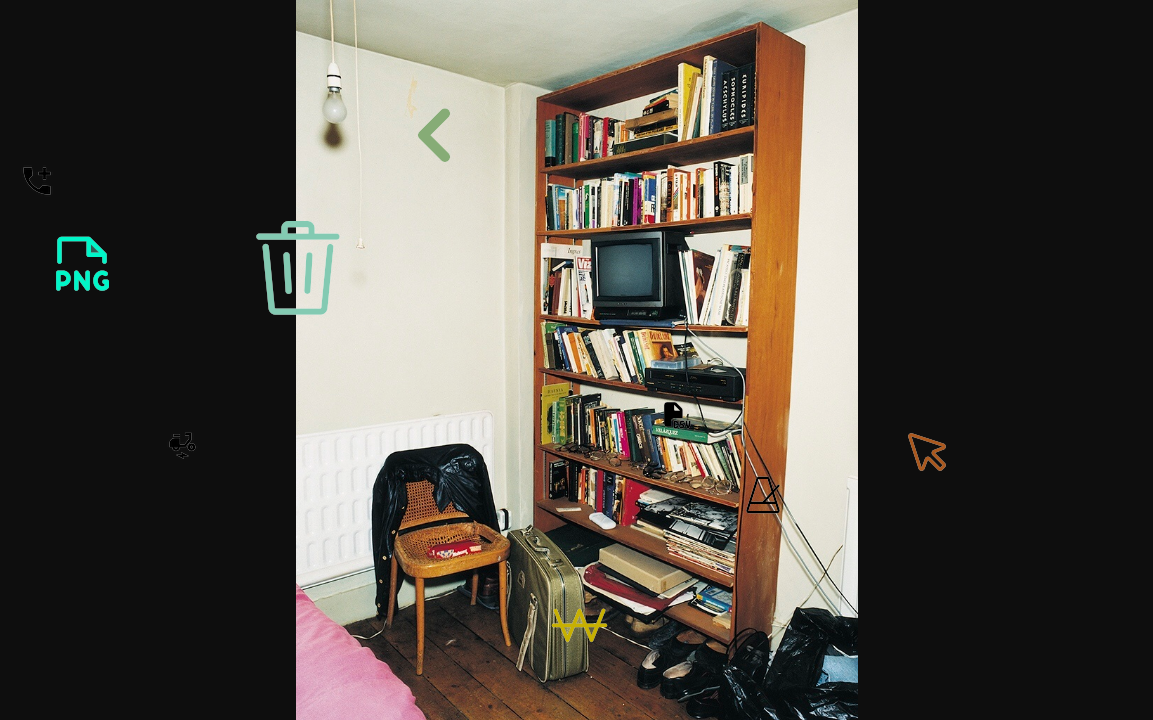 The height and width of the screenshot is (720, 1153). I want to click on add a new contact to your phone, so click(37, 181).